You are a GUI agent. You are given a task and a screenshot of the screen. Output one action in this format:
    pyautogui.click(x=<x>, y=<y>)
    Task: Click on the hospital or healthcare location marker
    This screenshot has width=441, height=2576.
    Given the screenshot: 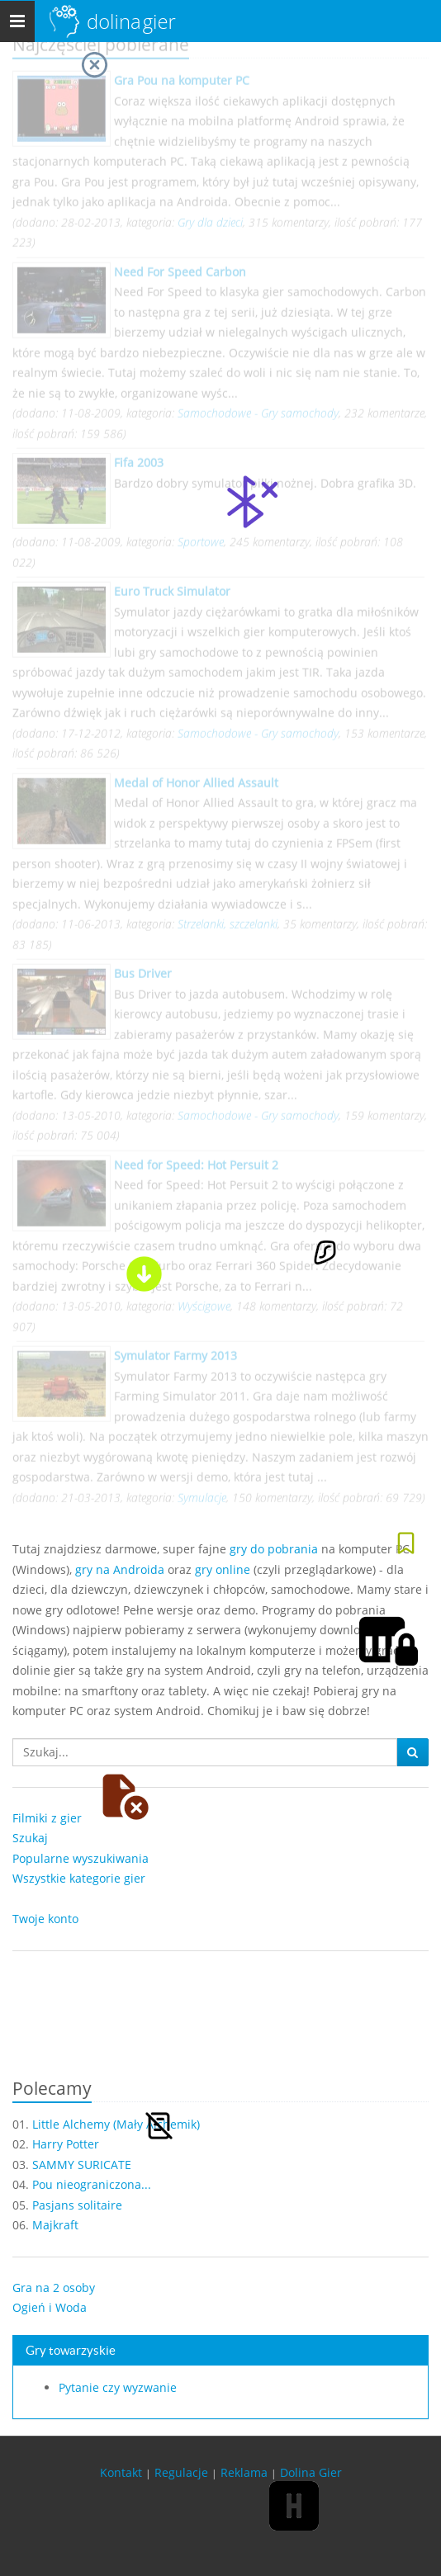 What is the action you would take?
    pyautogui.click(x=294, y=2506)
    